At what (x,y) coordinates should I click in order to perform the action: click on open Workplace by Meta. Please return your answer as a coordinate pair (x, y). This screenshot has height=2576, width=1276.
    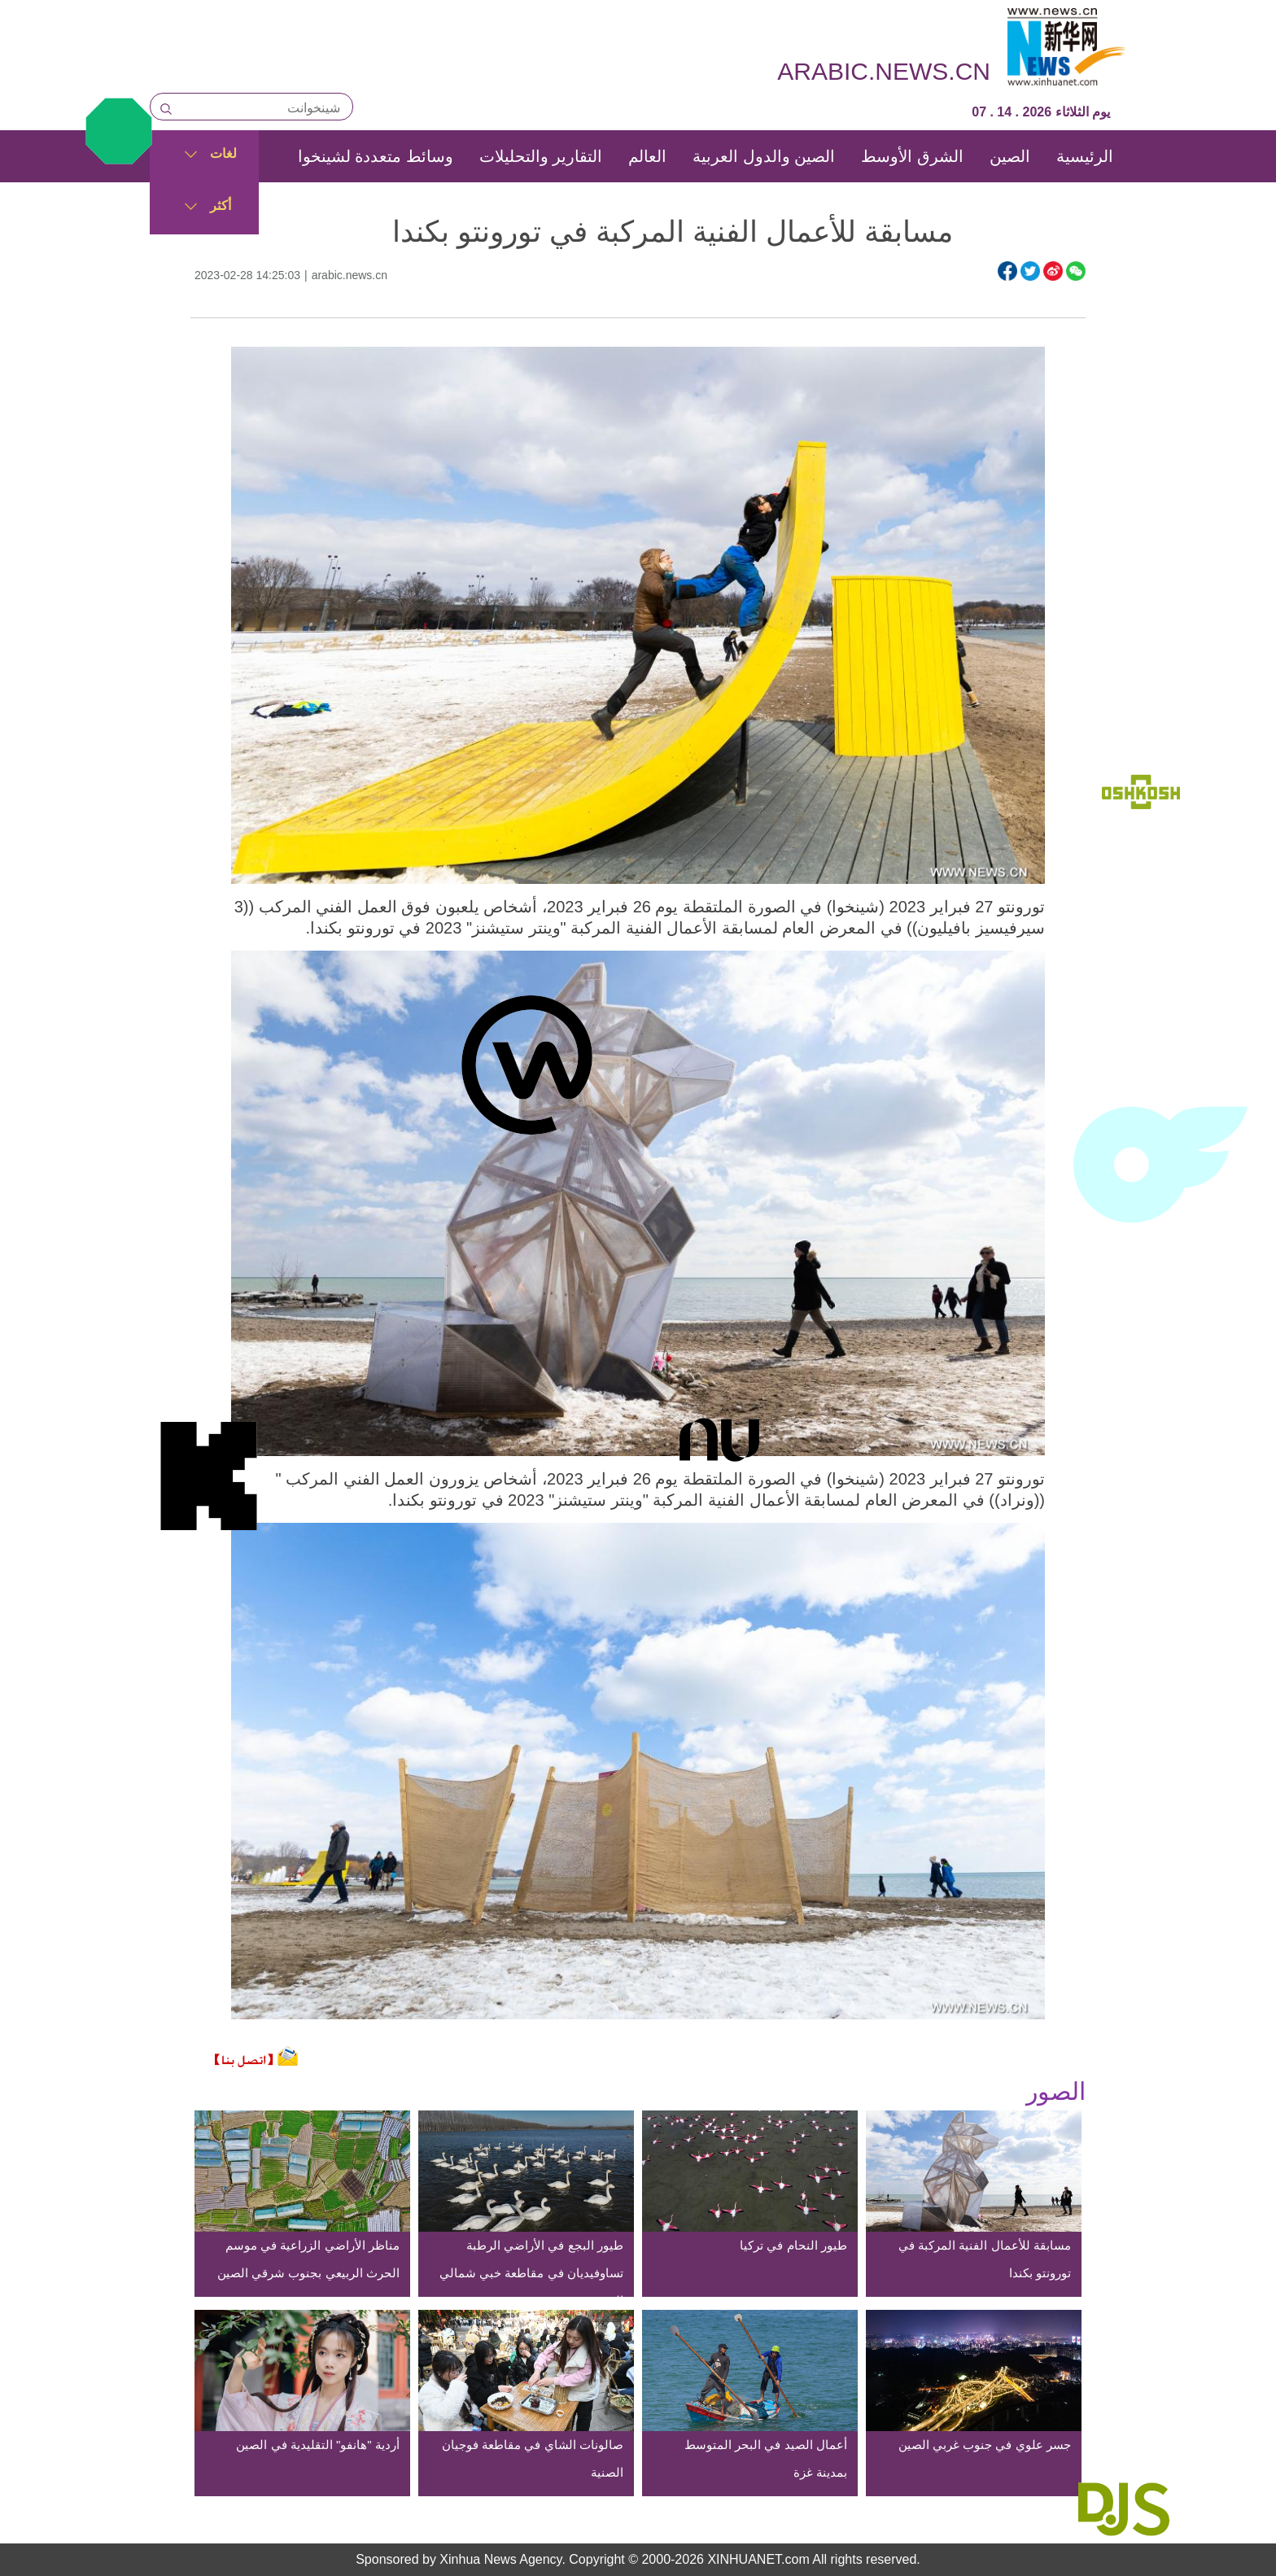
    Looking at the image, I should click on (527, 1065).